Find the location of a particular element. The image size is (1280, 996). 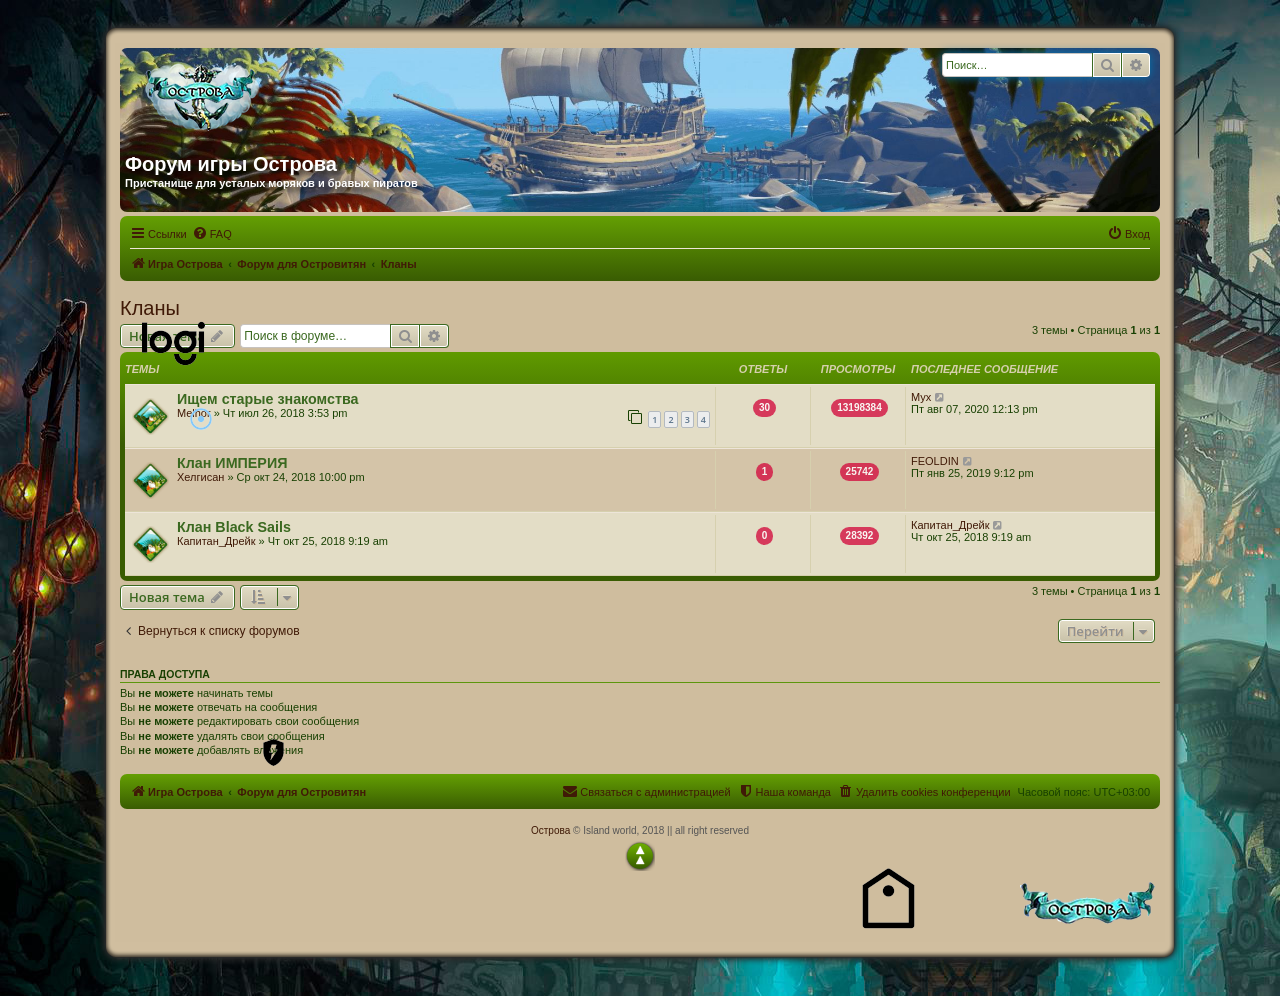

view product pricing or discounts is located at coordinates (888, 899).